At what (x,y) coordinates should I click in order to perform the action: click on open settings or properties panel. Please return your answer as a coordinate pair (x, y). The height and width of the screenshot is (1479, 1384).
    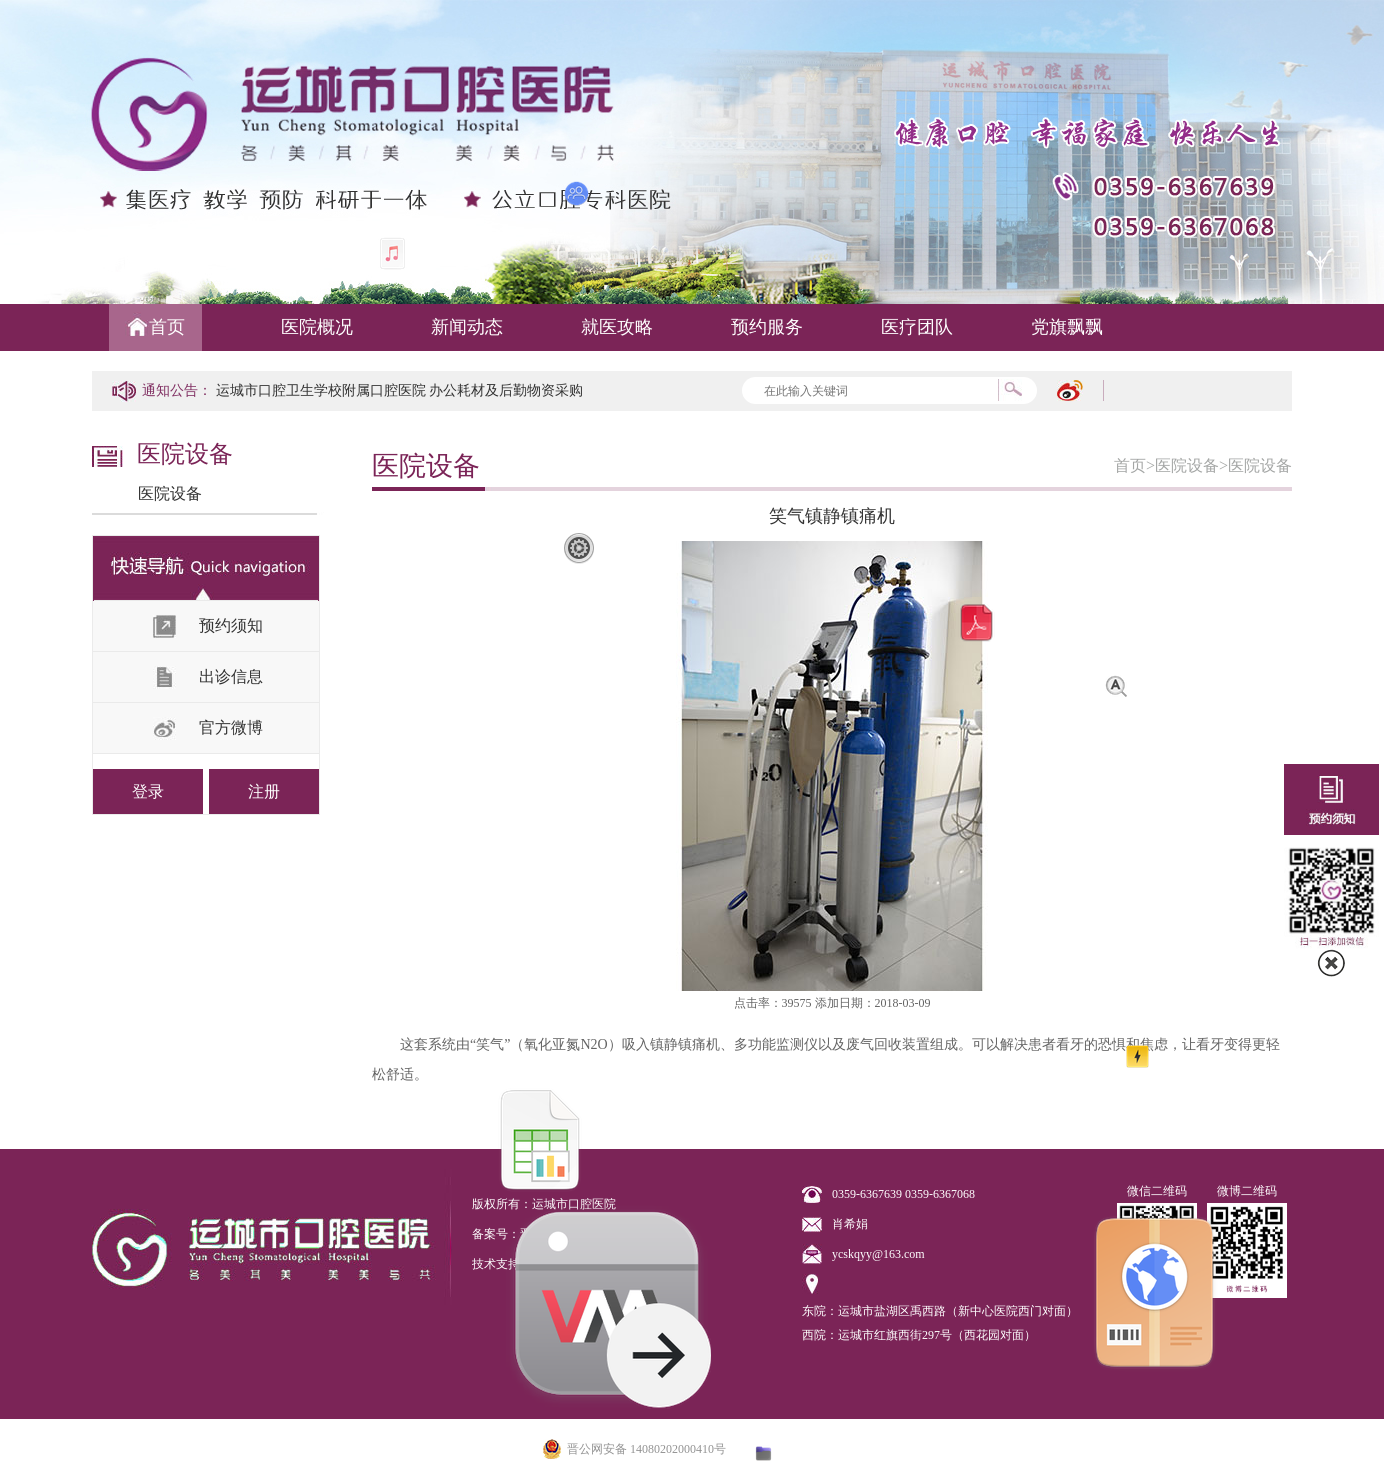
    Looking at the image, I should click on (579, 548).